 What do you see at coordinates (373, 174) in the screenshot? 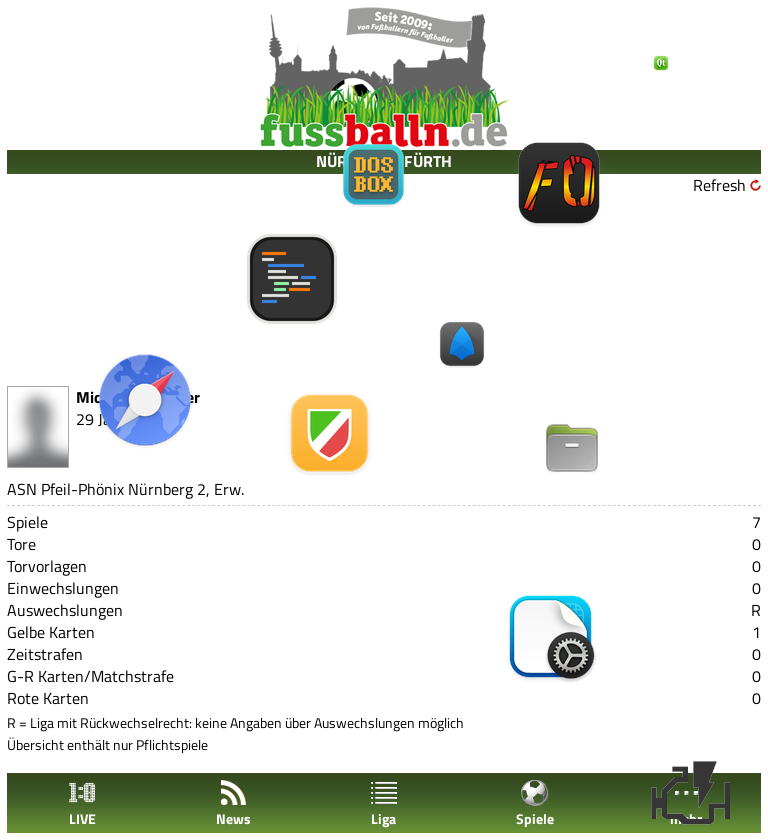
I see `launch DOSBox emulator to run classic DOS games and software` at bounding box center [373, 174].